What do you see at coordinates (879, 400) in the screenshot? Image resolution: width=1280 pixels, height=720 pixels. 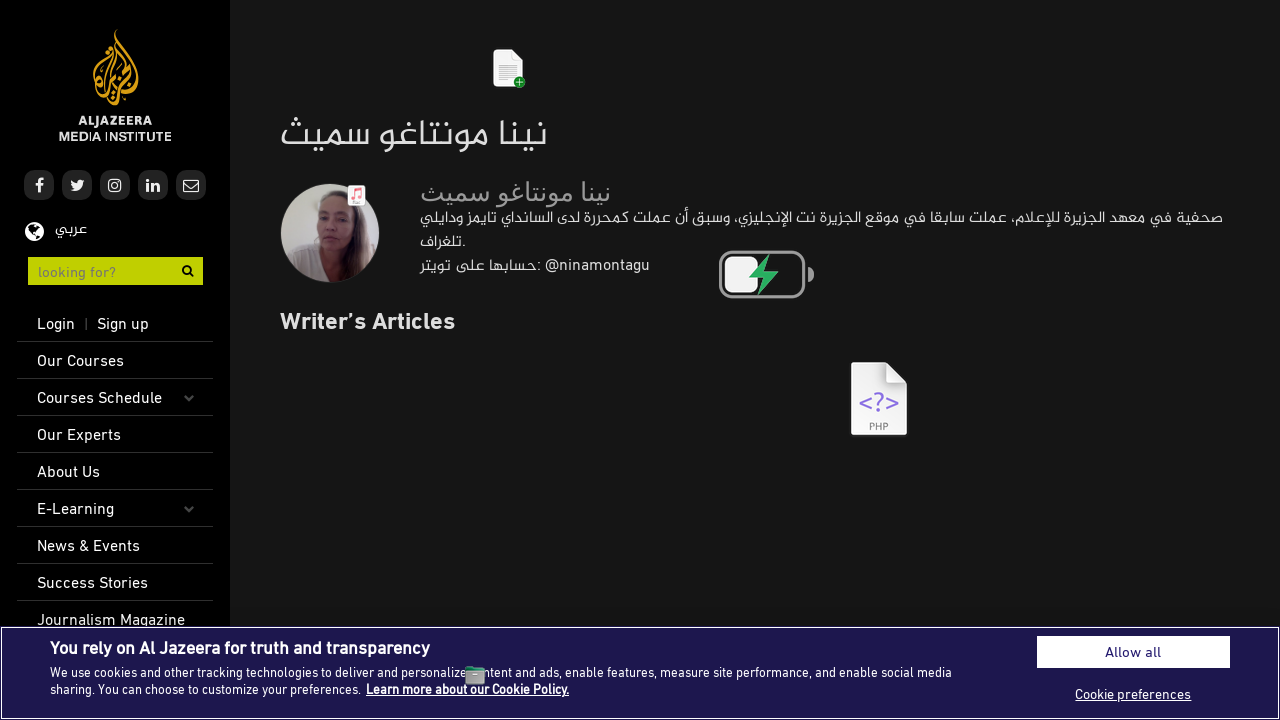 I see `a PHP source code file` at bounding box center [879, 400].